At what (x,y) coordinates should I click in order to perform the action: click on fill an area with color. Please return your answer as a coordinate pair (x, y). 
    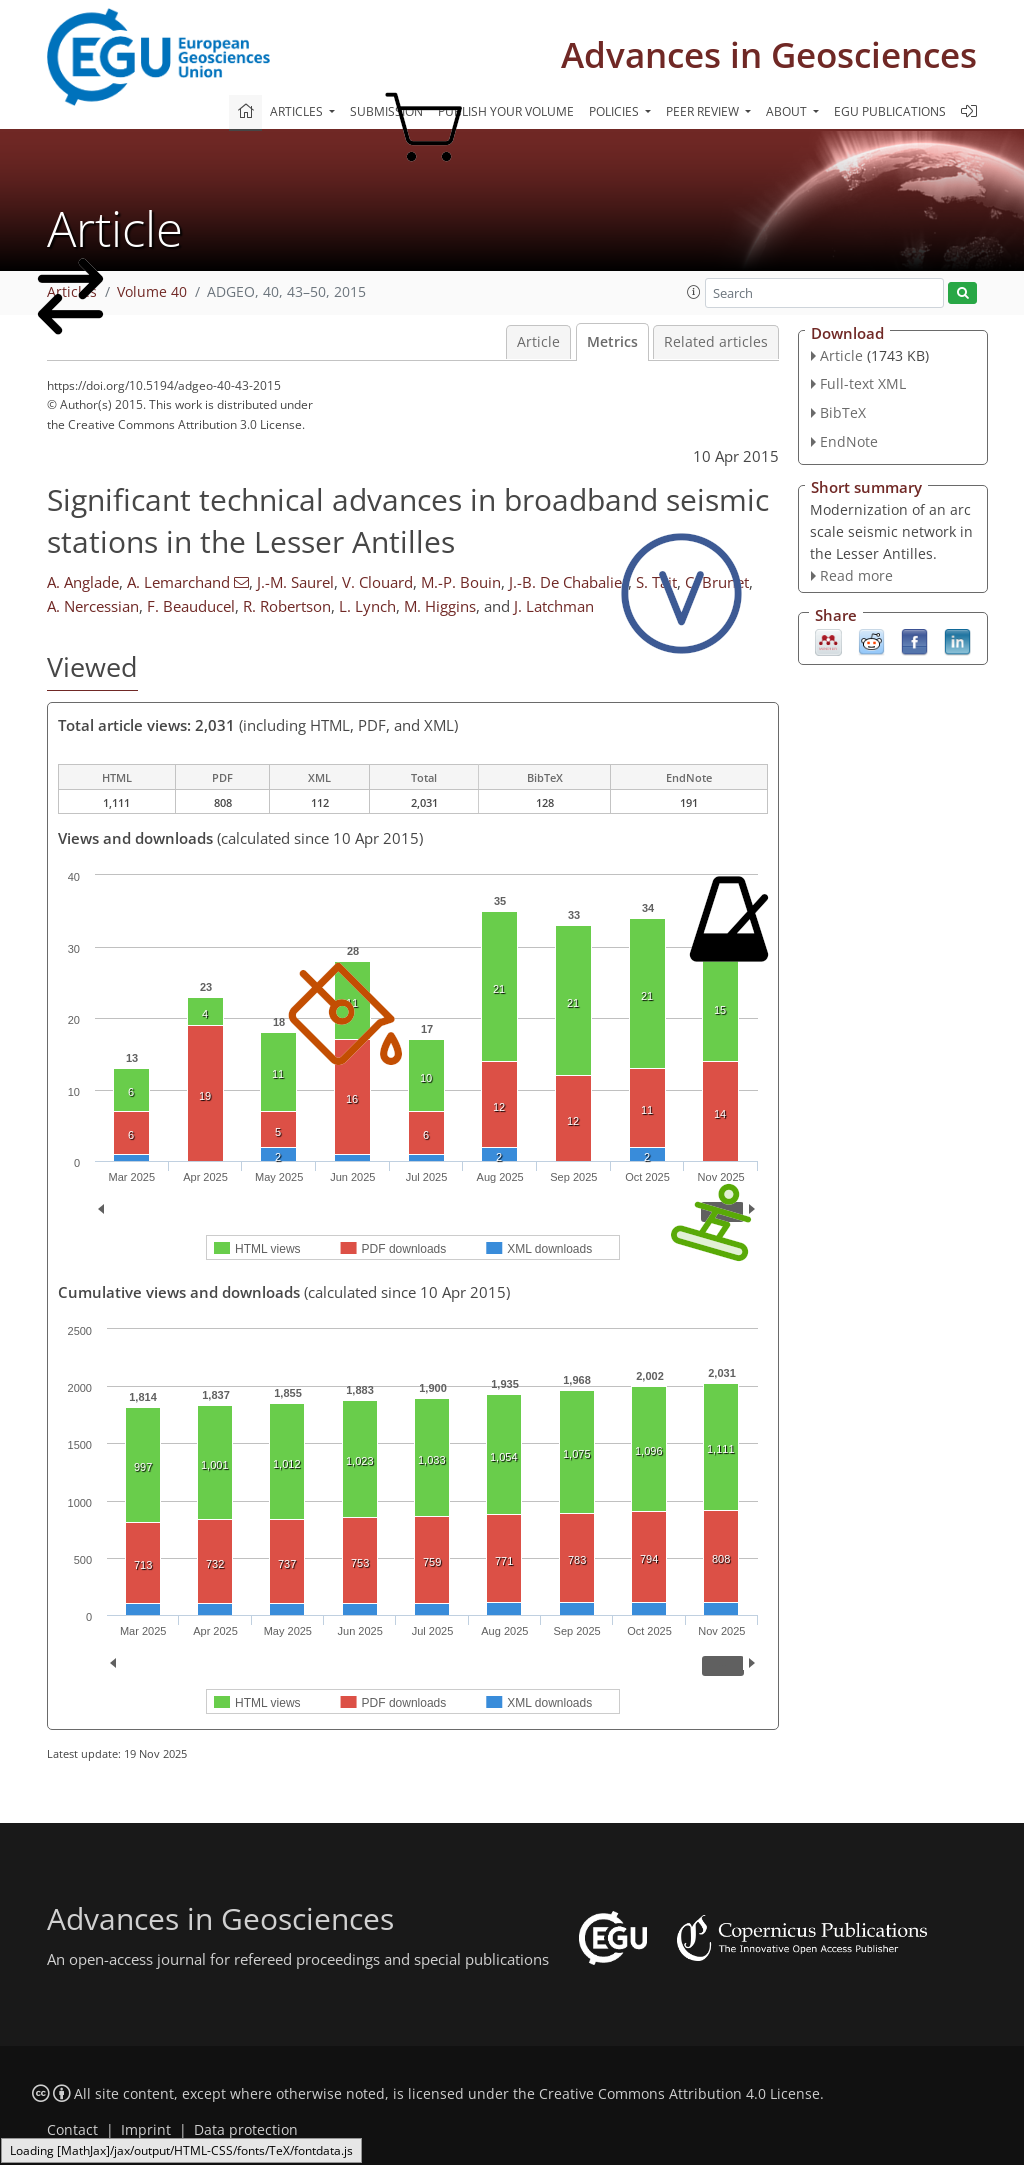
    Looking at the image, I should click on (343, 1017).